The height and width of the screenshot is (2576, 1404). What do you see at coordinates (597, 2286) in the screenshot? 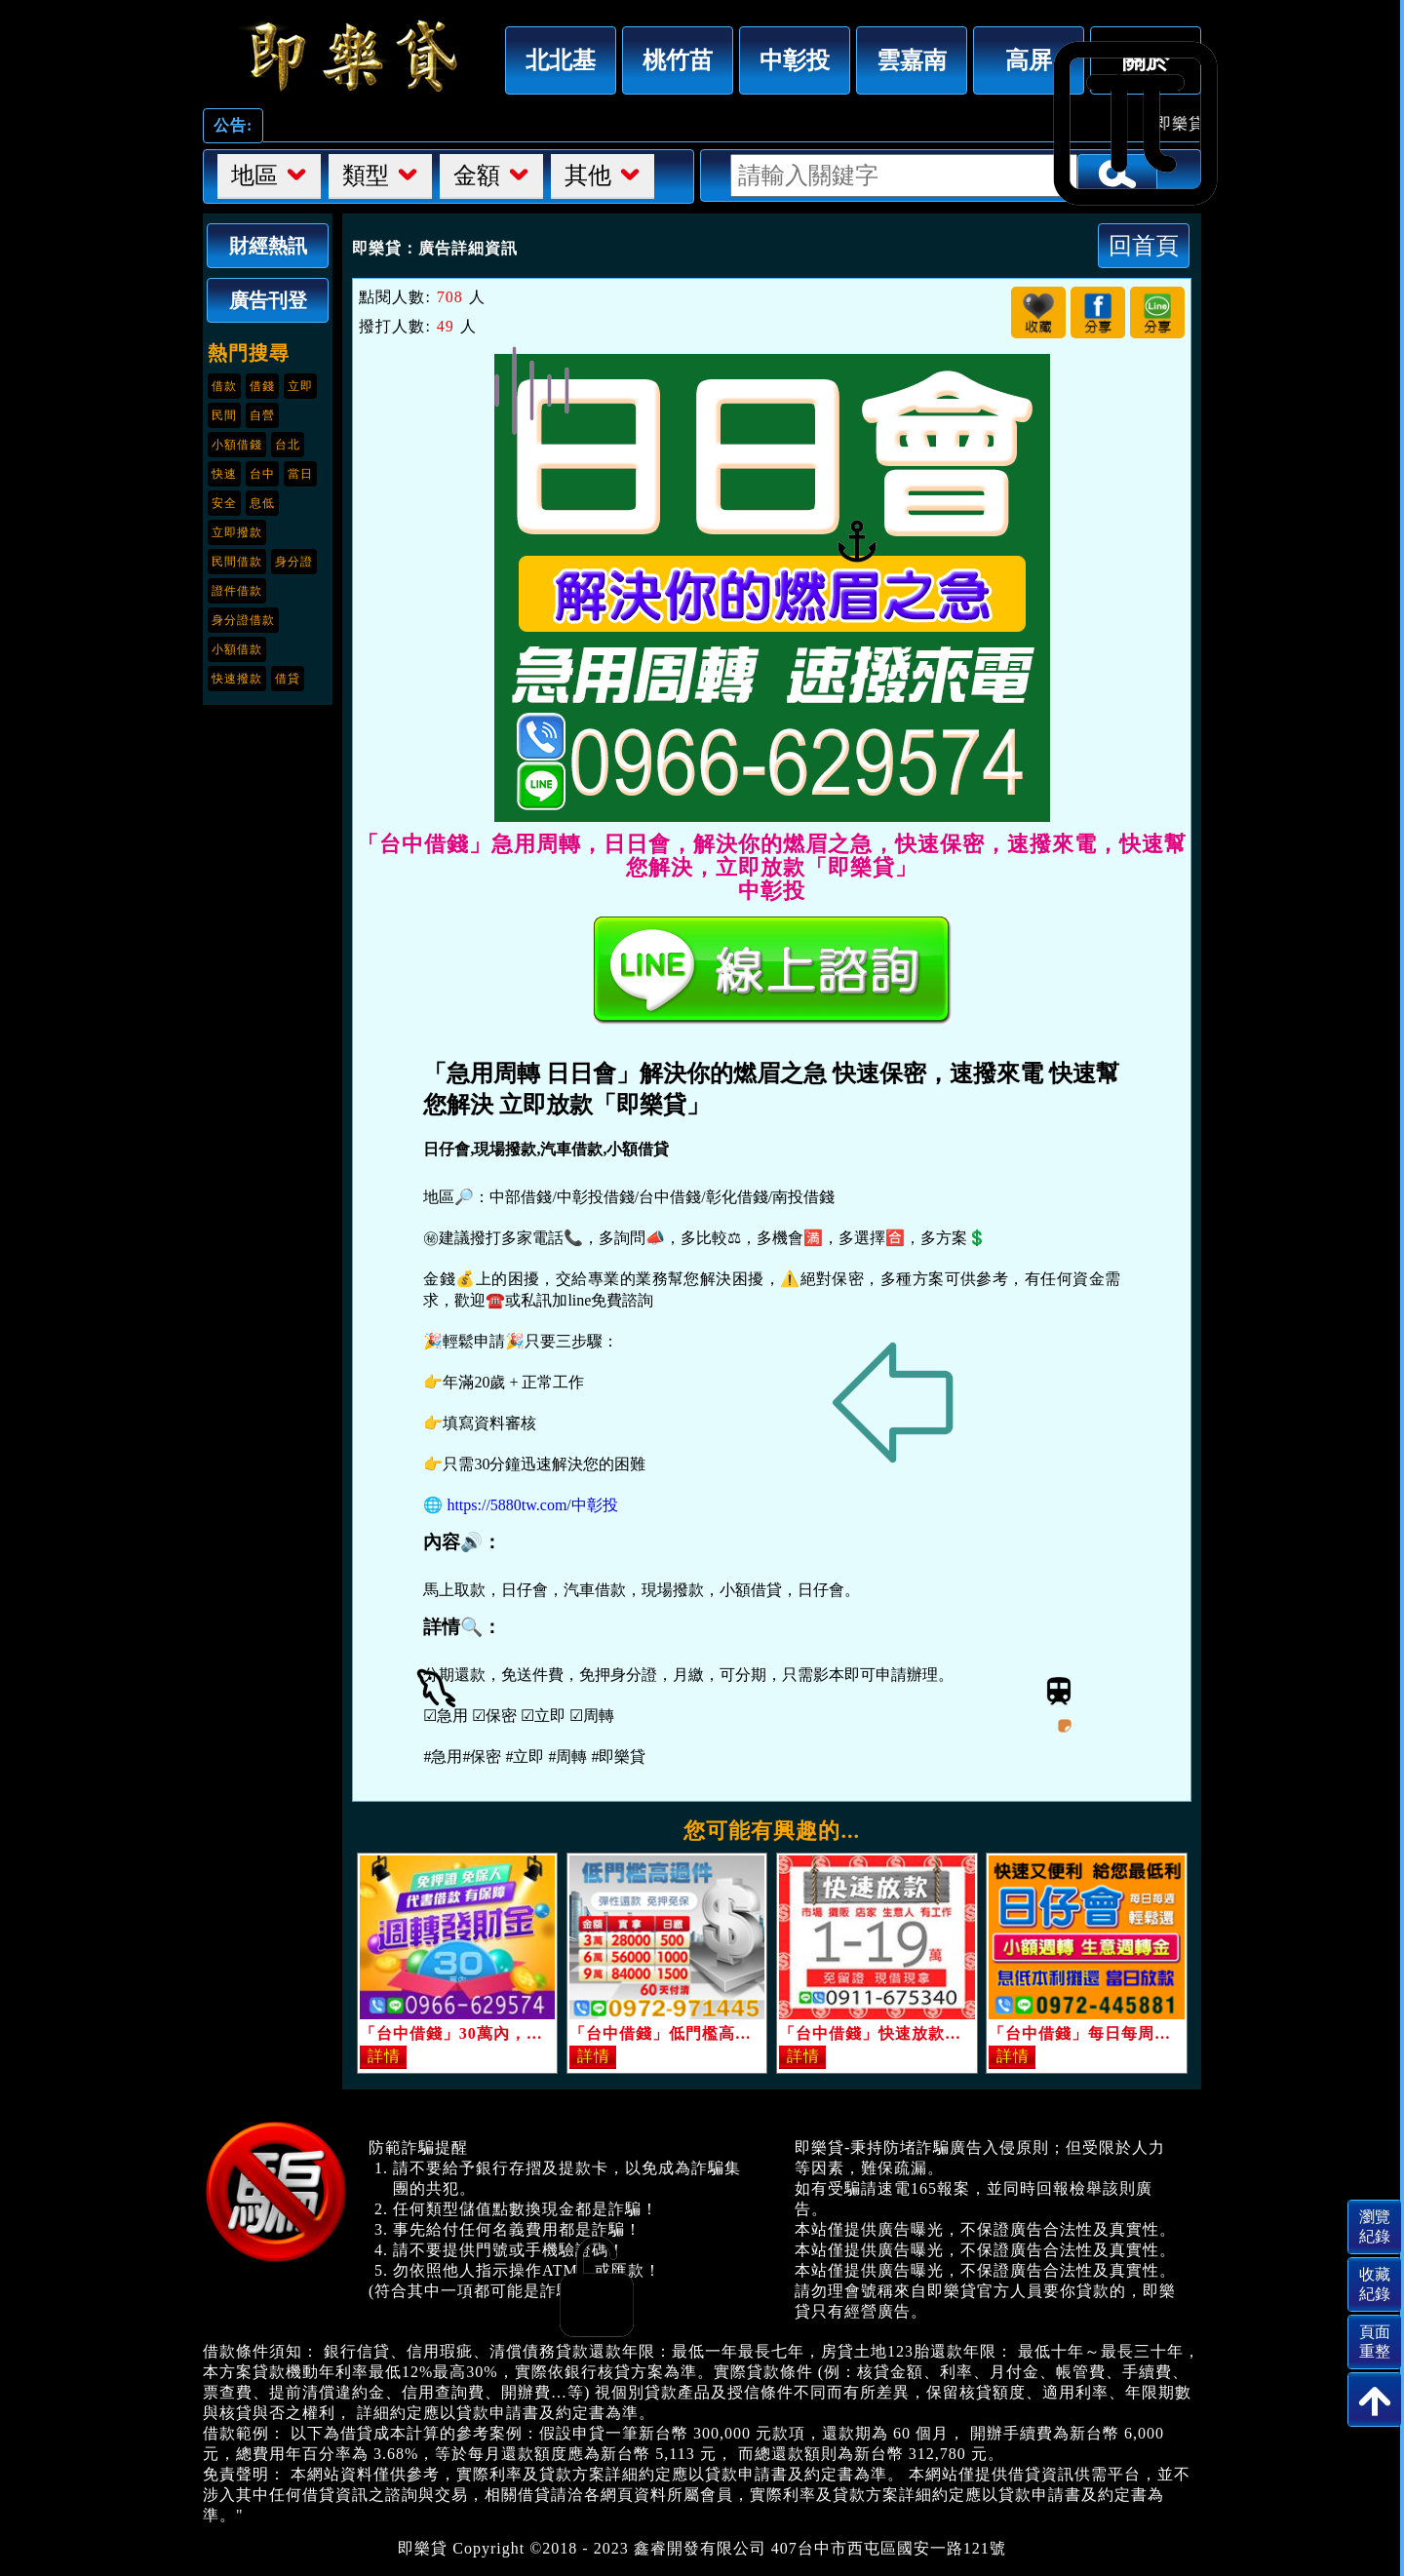
I see `unlock or access secured content` at bounding box center [597, 2286].